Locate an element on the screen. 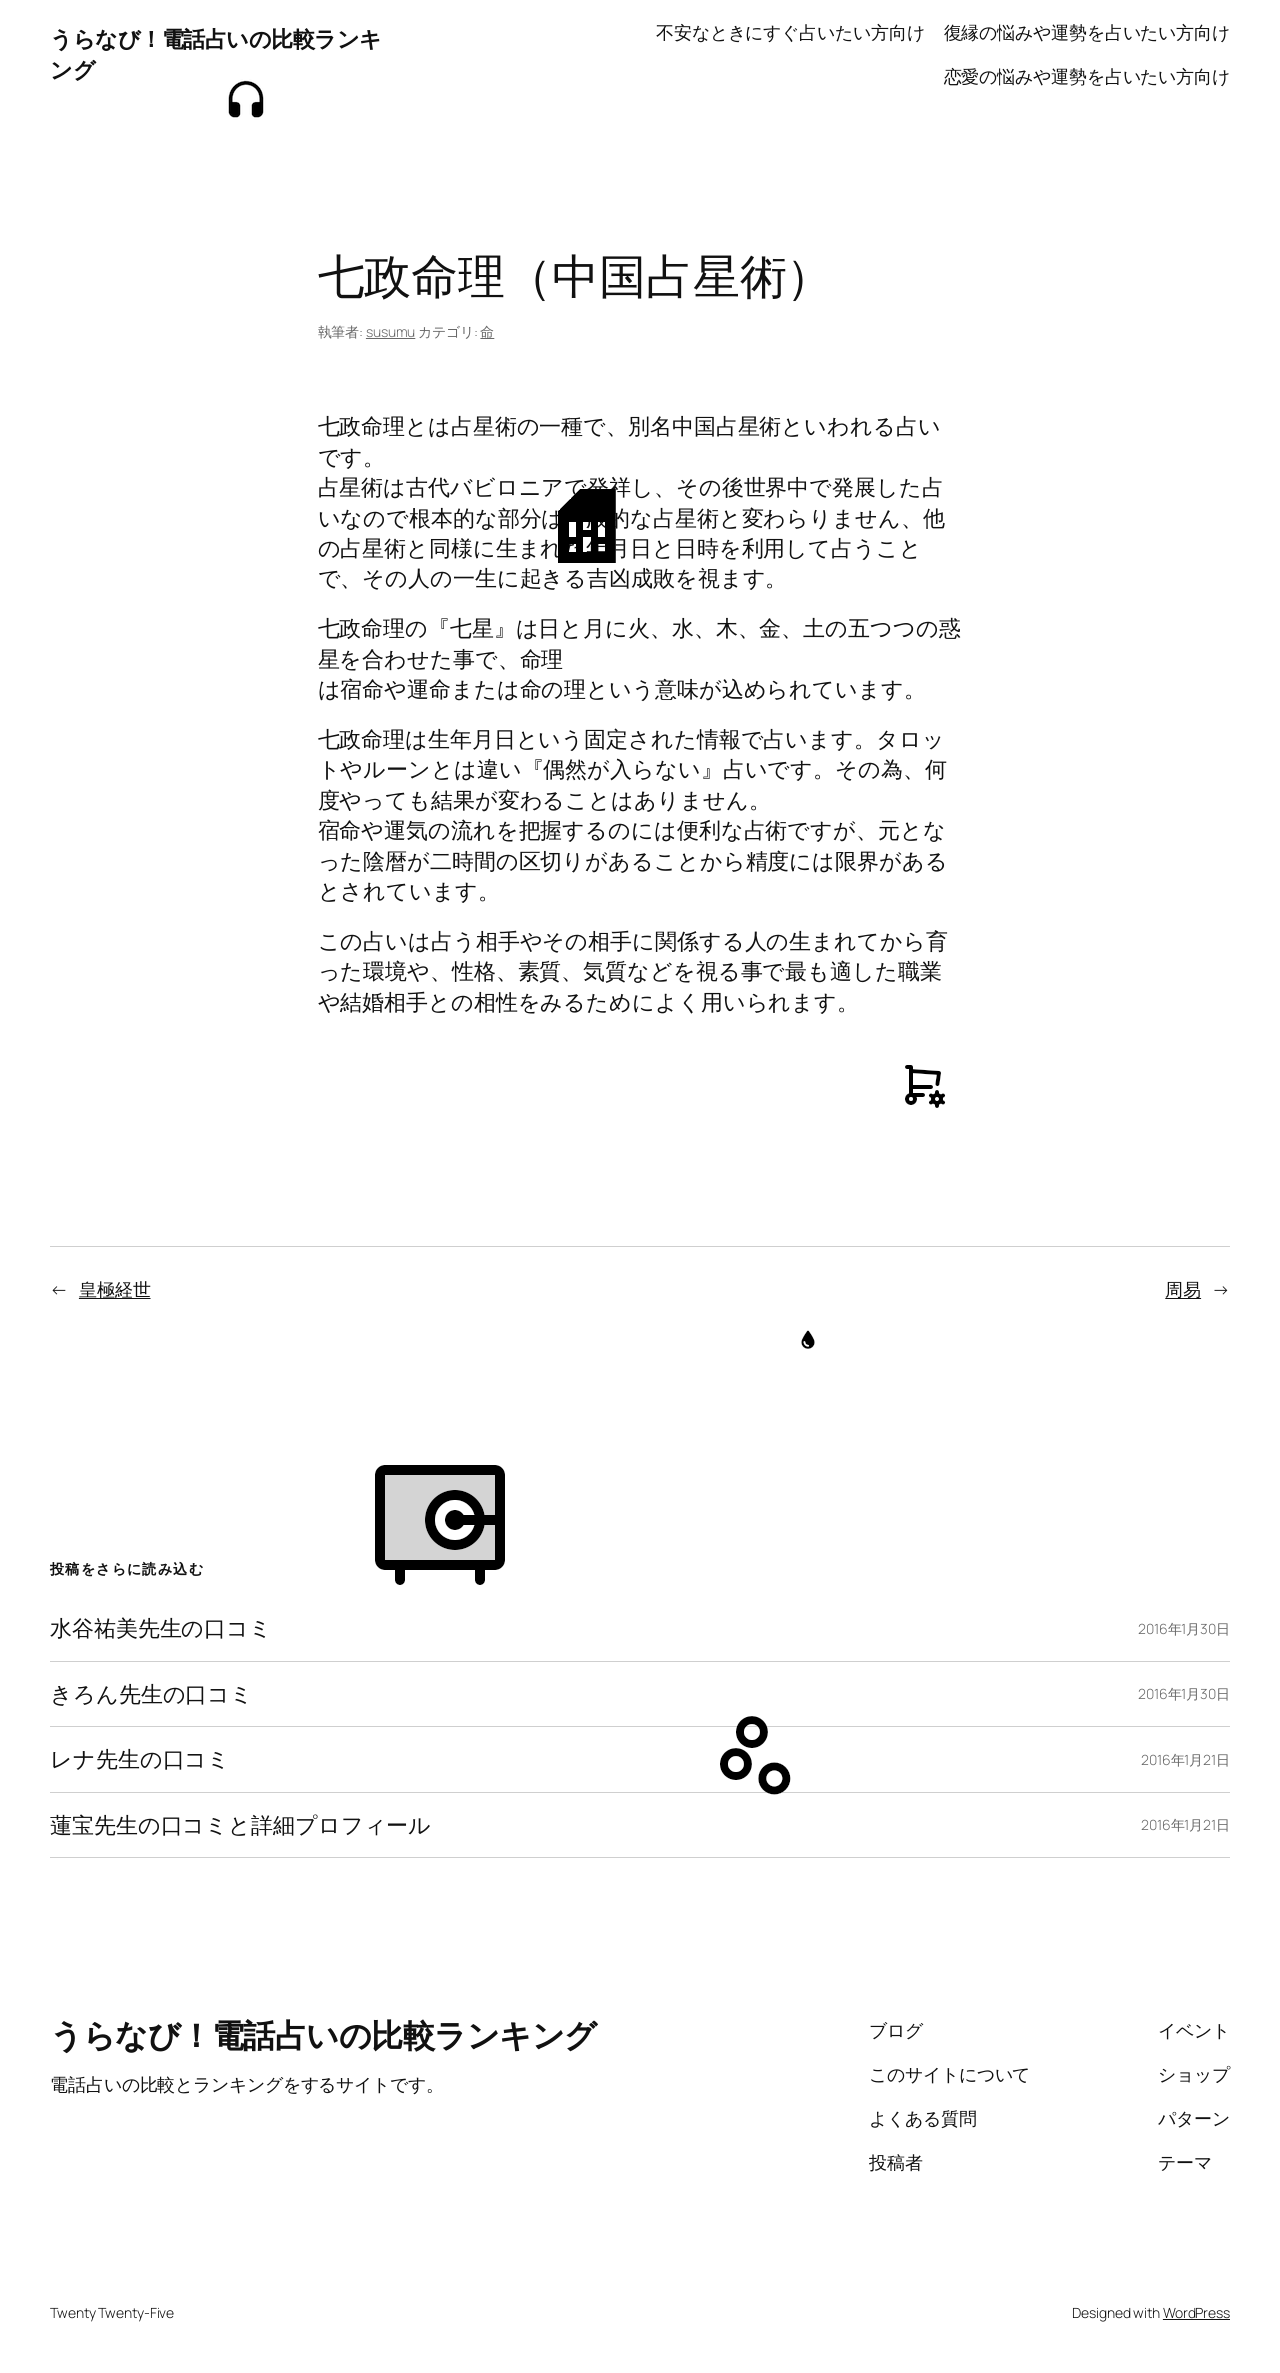 This screenshot has height=2373, width=1280. access shopping cart settings is located at coordinates (923, 1085).